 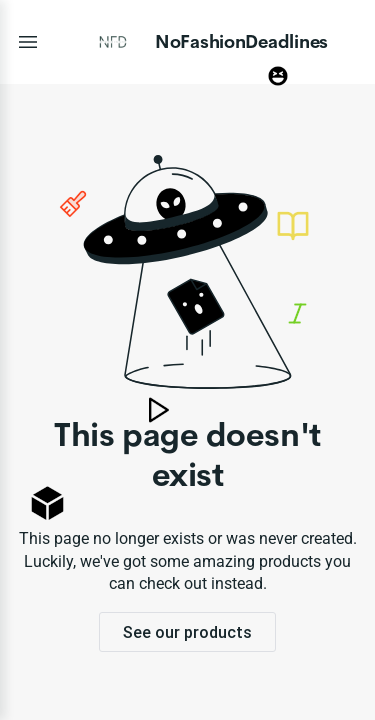 What do you see at coordinates (293, 226) in the screenshot?
I see `open reading mode or e-reader` at bounding box center [293, 226].